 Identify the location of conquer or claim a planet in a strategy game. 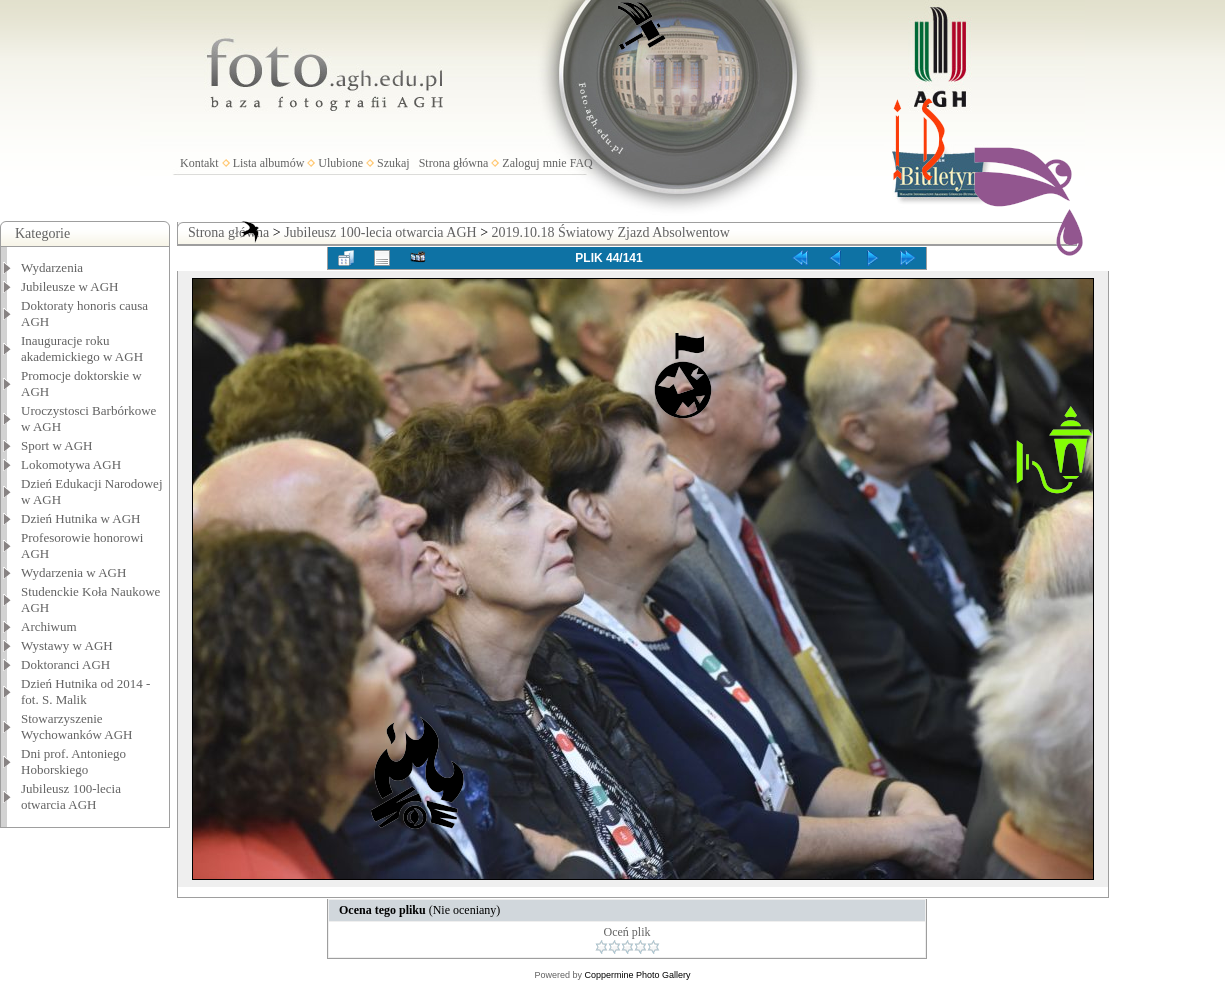
(683, 375).